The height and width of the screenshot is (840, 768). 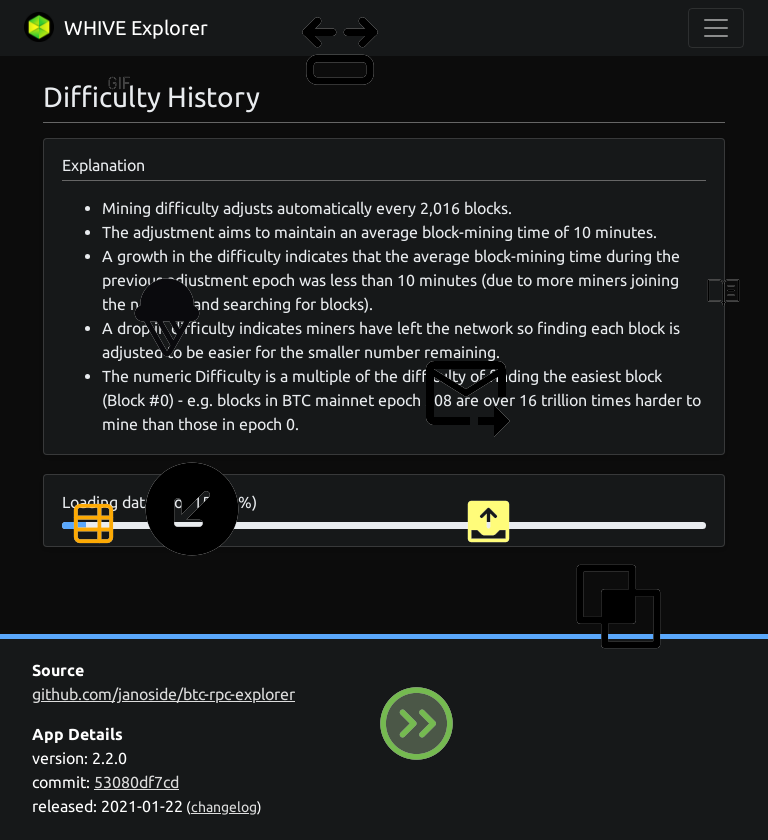 I want to click on combine or merge selected layers, so click(x=618, y=606).